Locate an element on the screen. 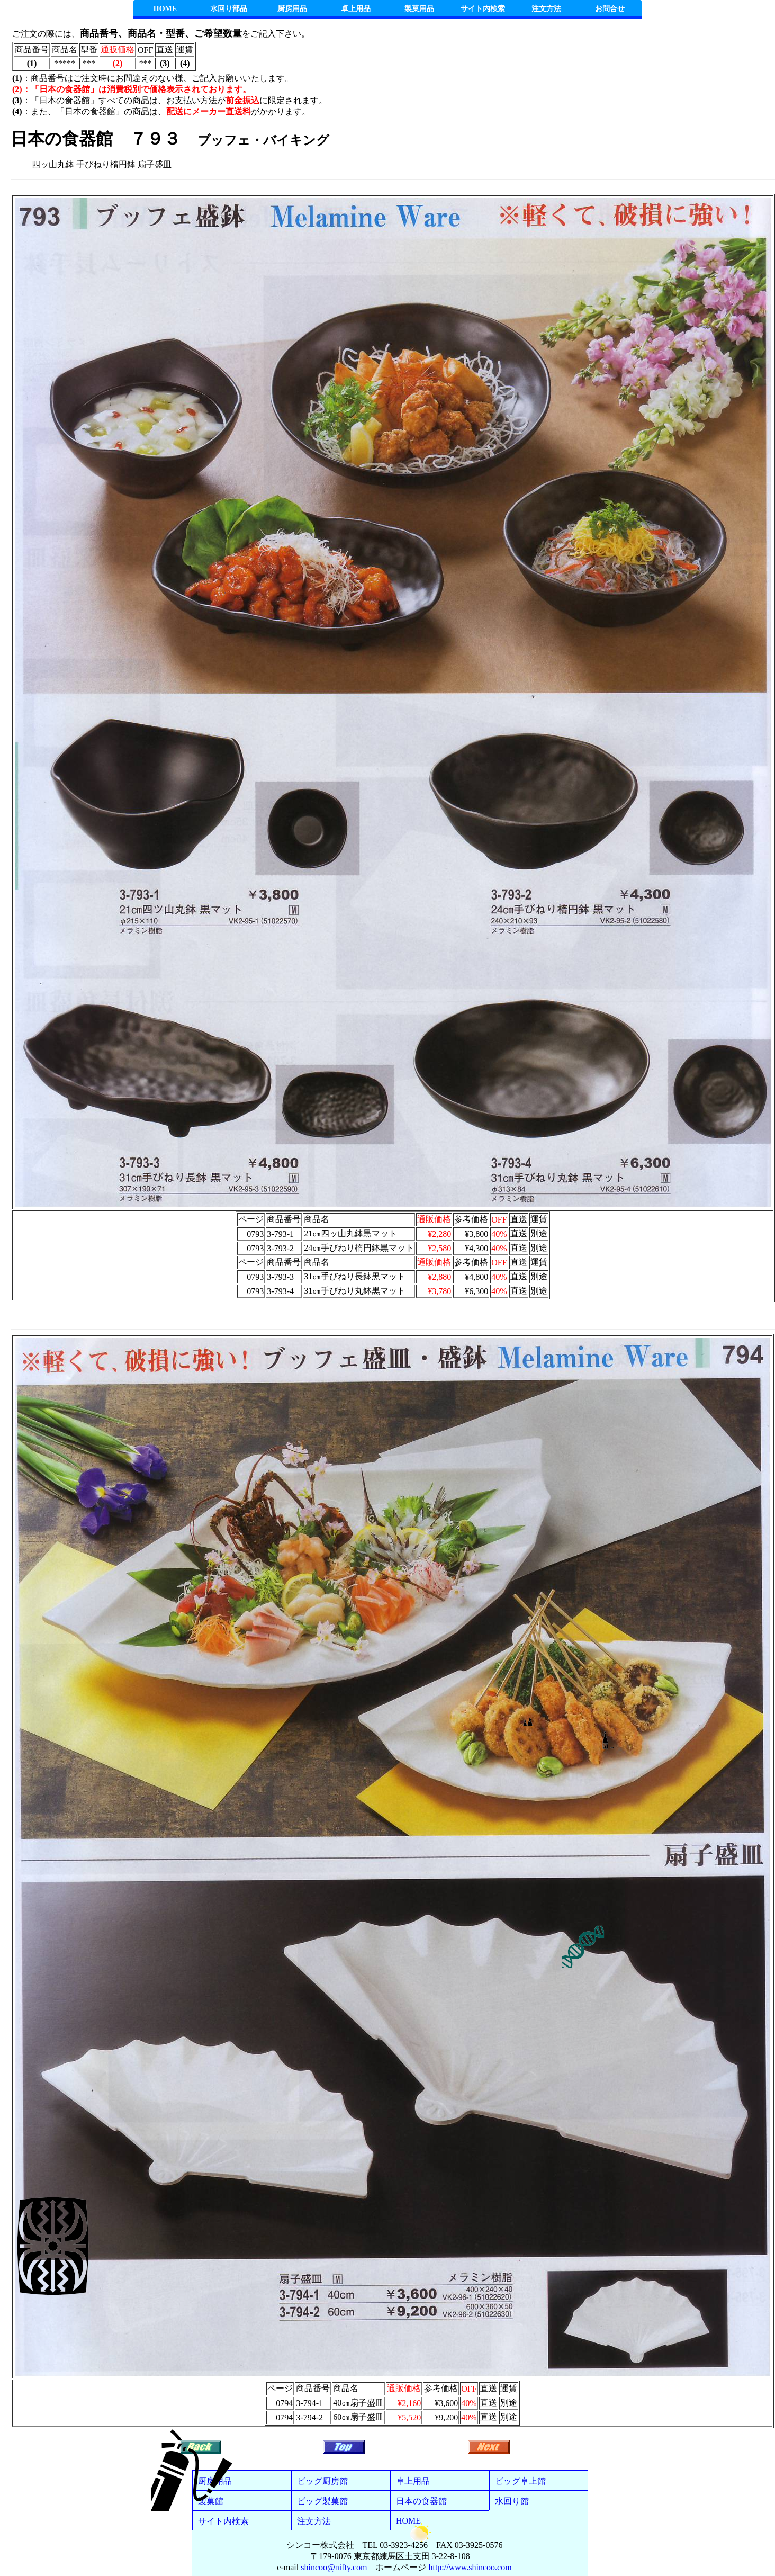 Image resolution: width=775 pixels, height=2576 pixels. access genetic or DNA-related information is located at coordinates (583, 1947).